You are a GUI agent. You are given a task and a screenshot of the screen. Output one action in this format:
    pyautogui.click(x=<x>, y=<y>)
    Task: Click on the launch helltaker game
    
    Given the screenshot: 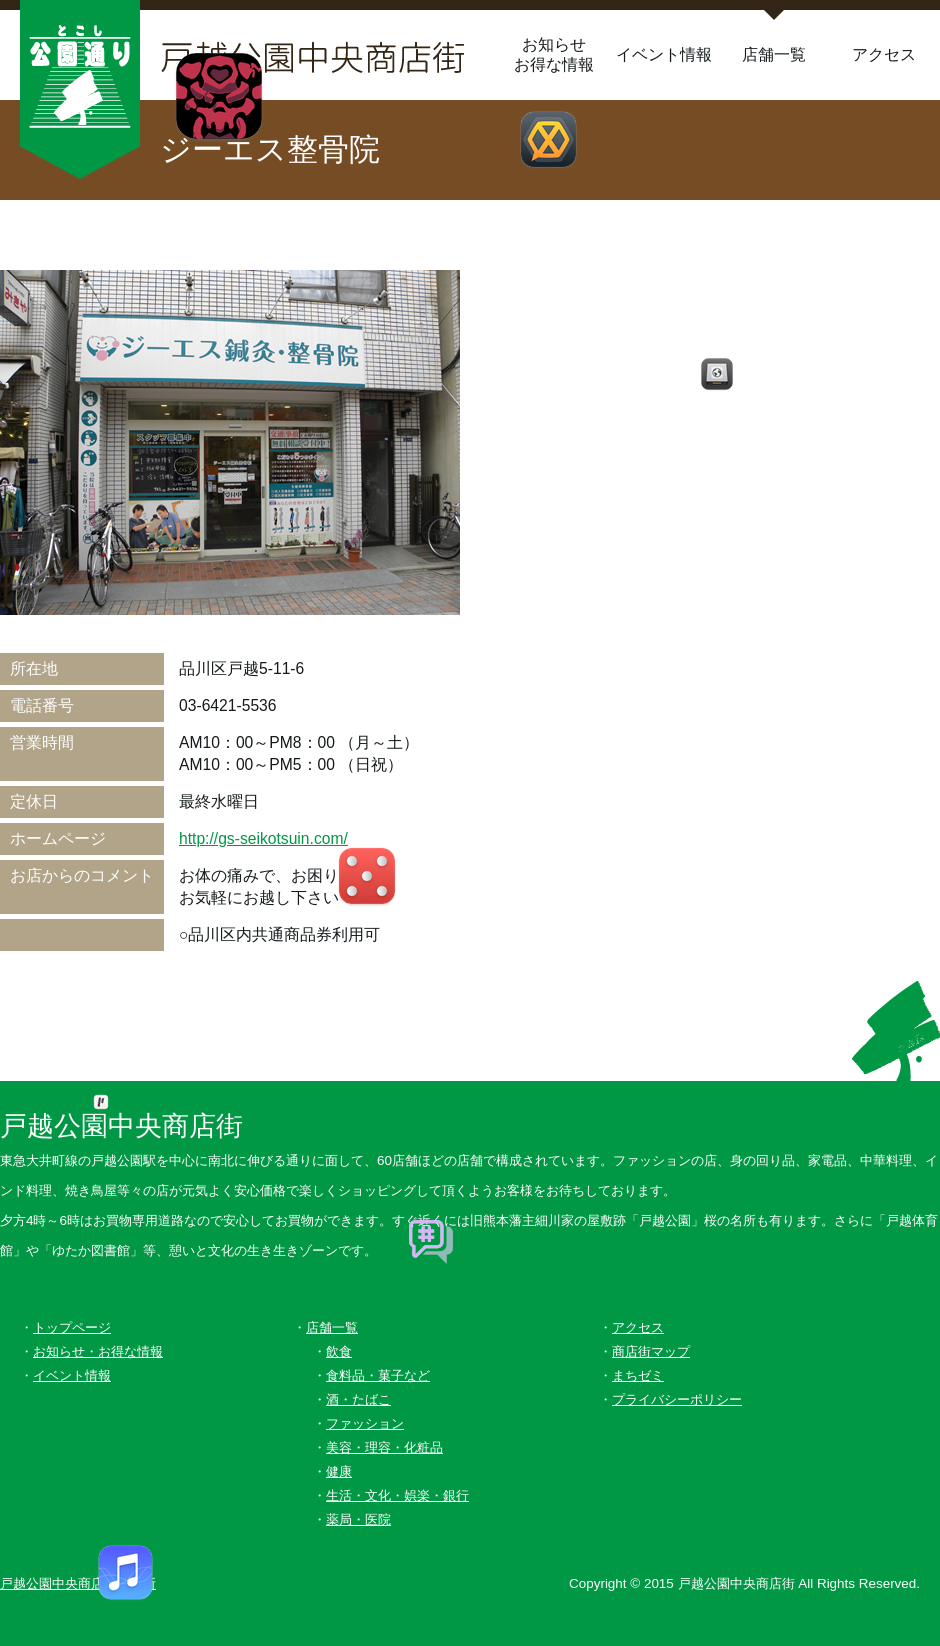 What is the action you would take?
    pyautogui.click(x=219, y=96)
    